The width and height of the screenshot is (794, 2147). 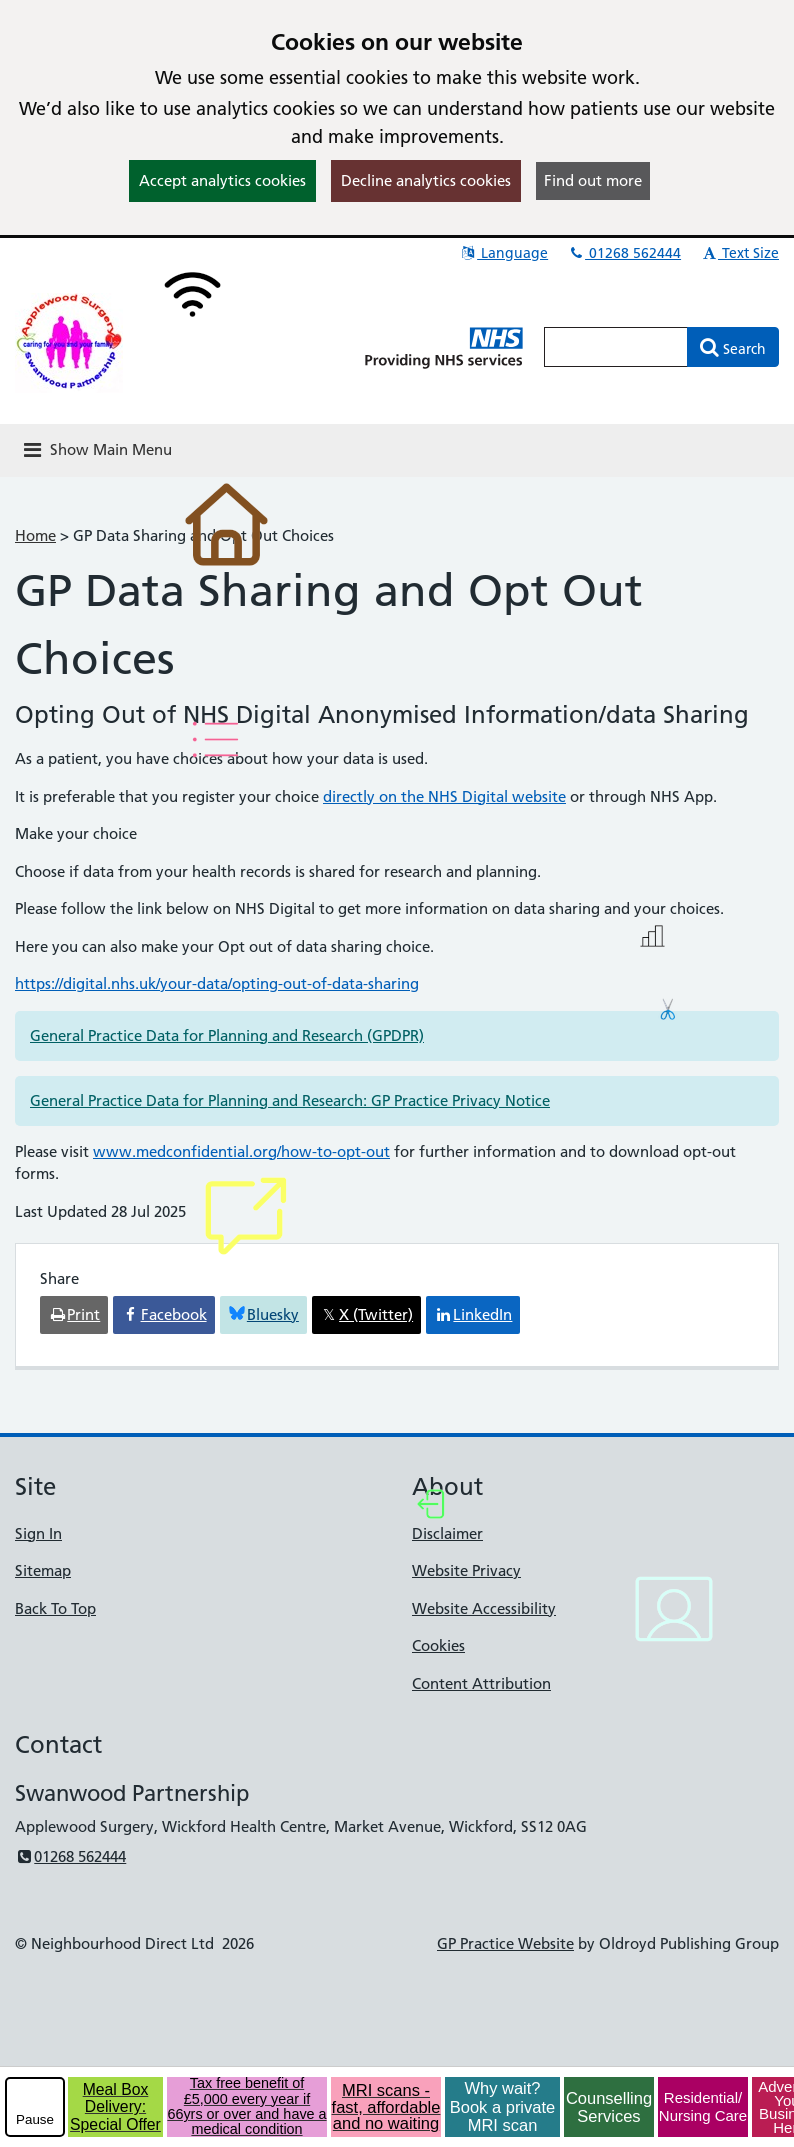 What do you see at coordinates (433, 1504) in the screenshot?
I see `log out of your account` at bounding box center [433, 1504].